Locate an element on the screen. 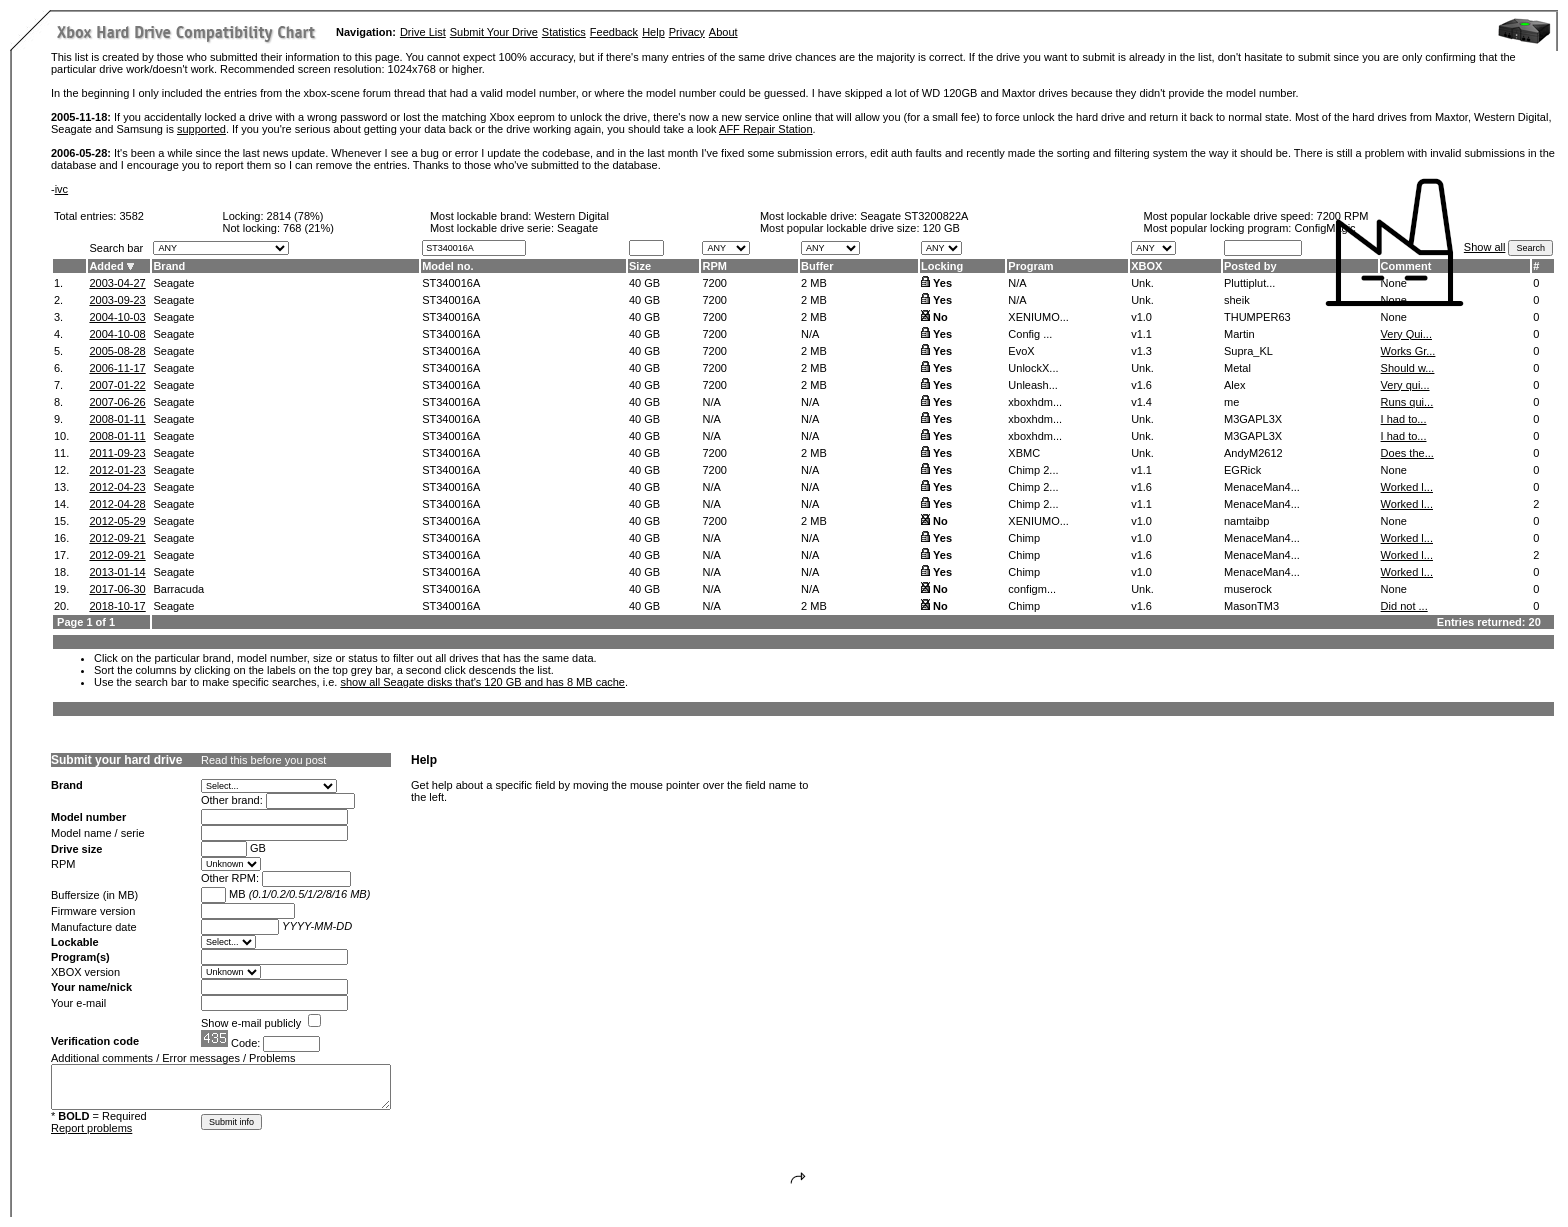 The width and height of the screenshot is (1568, 1227). share or forward content is located at coordinates (798, 1178).